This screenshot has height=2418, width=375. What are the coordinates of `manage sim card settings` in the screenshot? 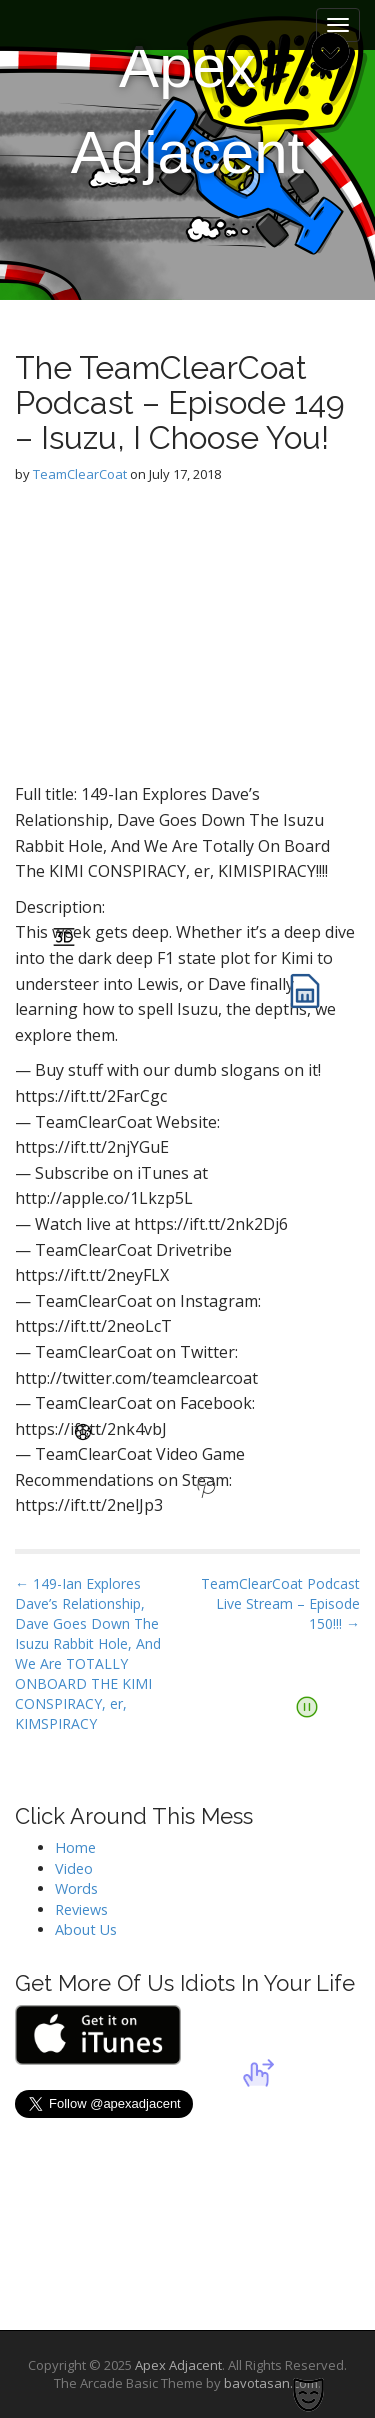 It's located at (305, 991).